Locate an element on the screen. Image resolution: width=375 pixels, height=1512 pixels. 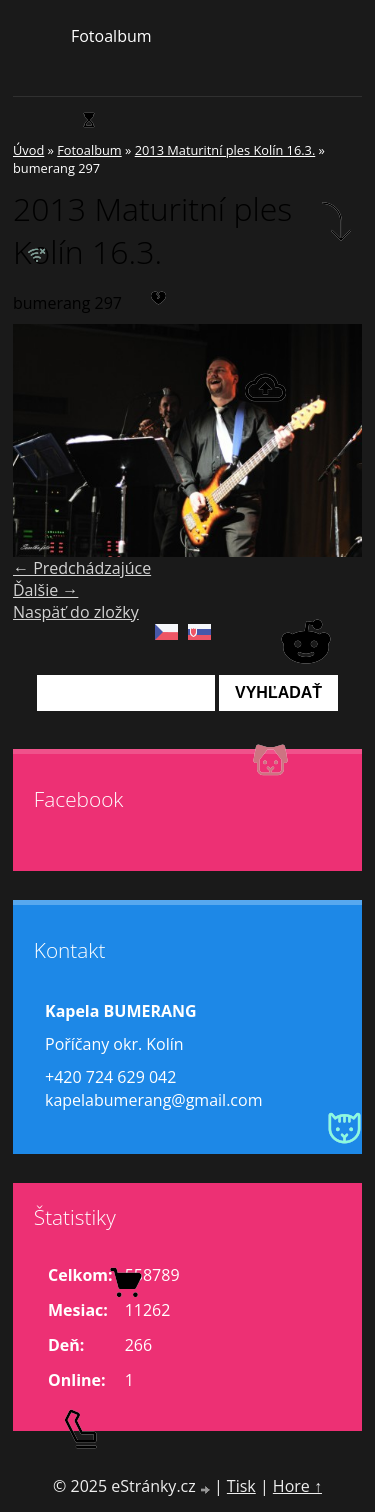
view pet or animal-related content is located at coordinates (344, 1127).